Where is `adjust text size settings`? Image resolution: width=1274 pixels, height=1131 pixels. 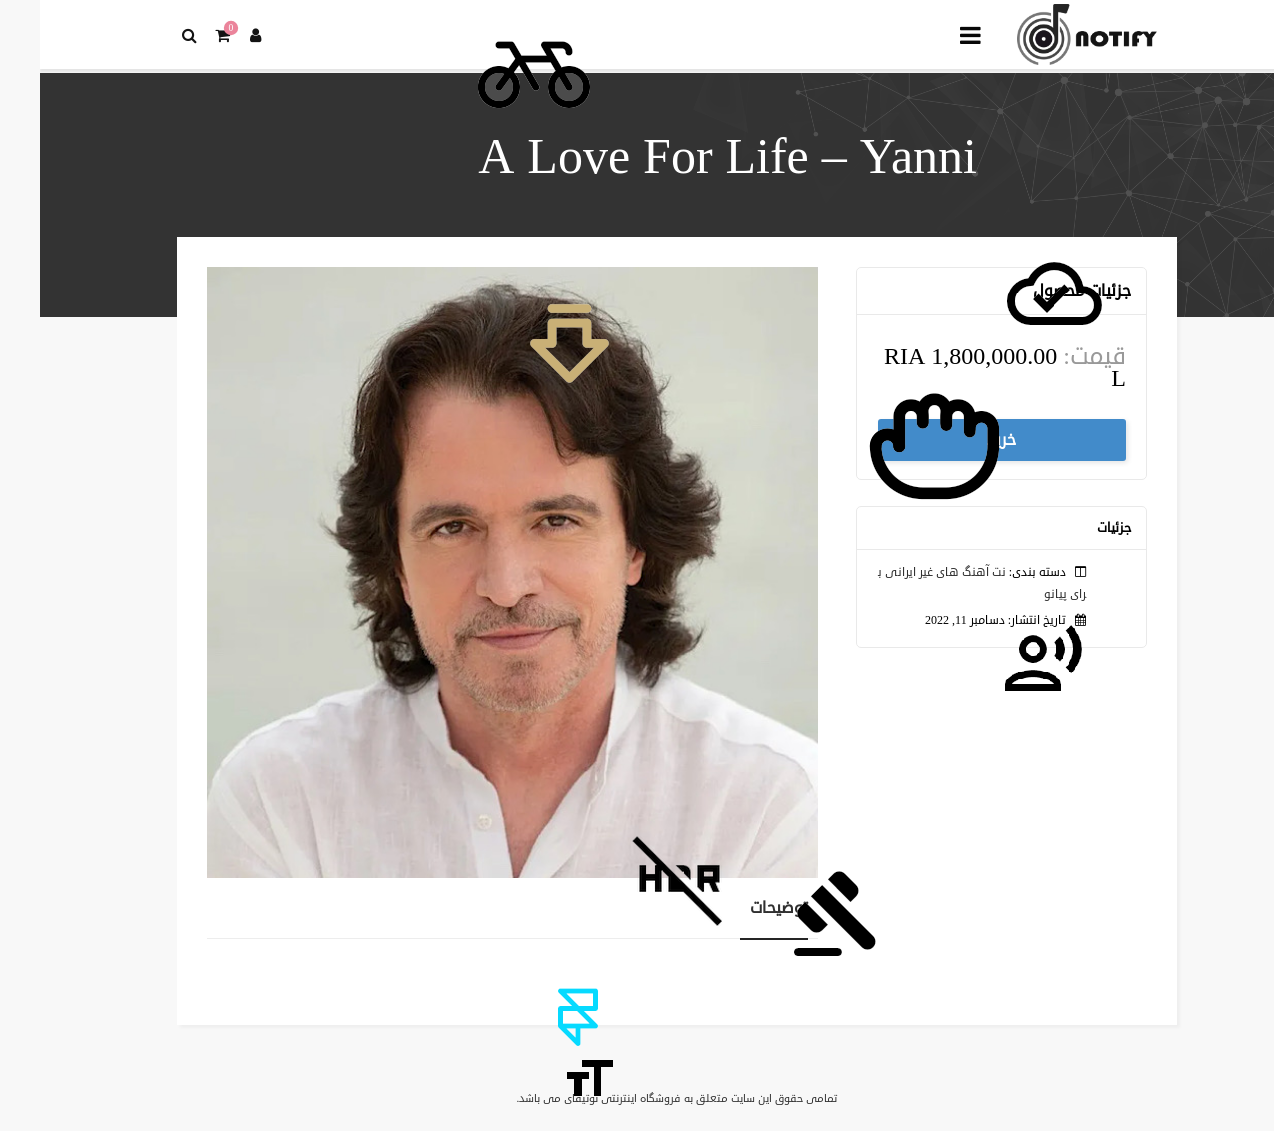 adjust text size settings is located at coordinates (589, 1079).